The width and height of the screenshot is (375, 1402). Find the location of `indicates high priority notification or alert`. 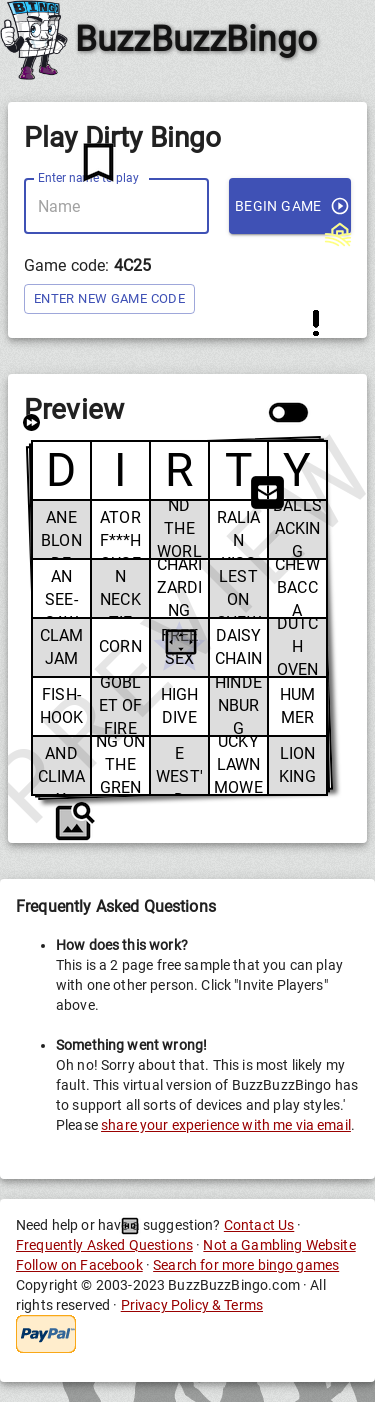

indicates high priority notification or alert is located at coordinates (316, 323).